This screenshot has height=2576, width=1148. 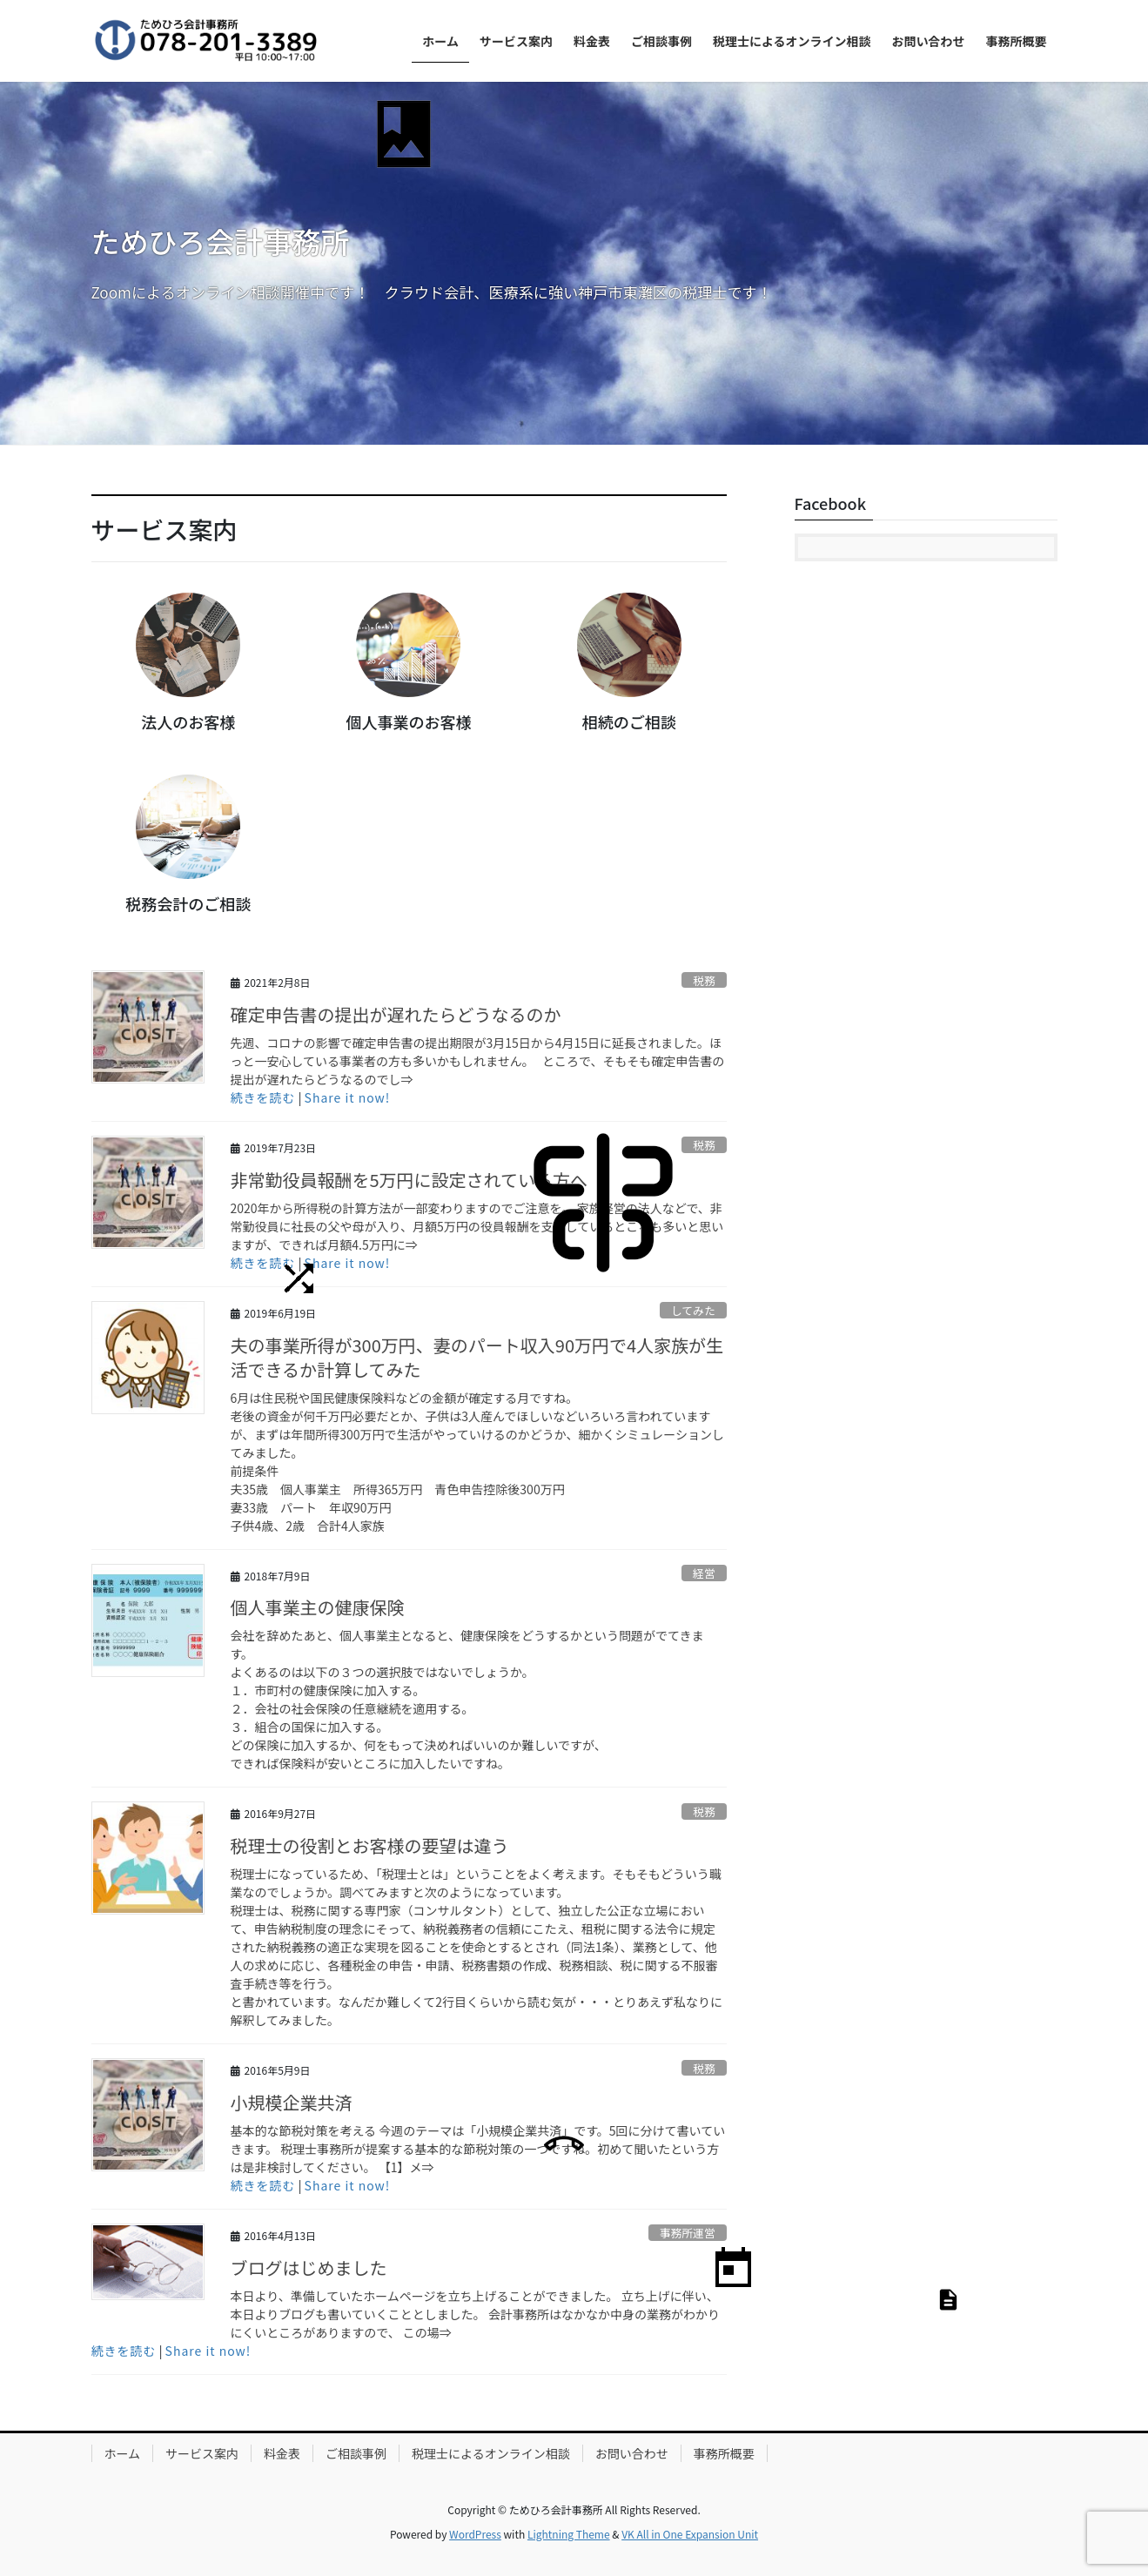 I want to click on view today's date or events, so click(x=733, y=2269).